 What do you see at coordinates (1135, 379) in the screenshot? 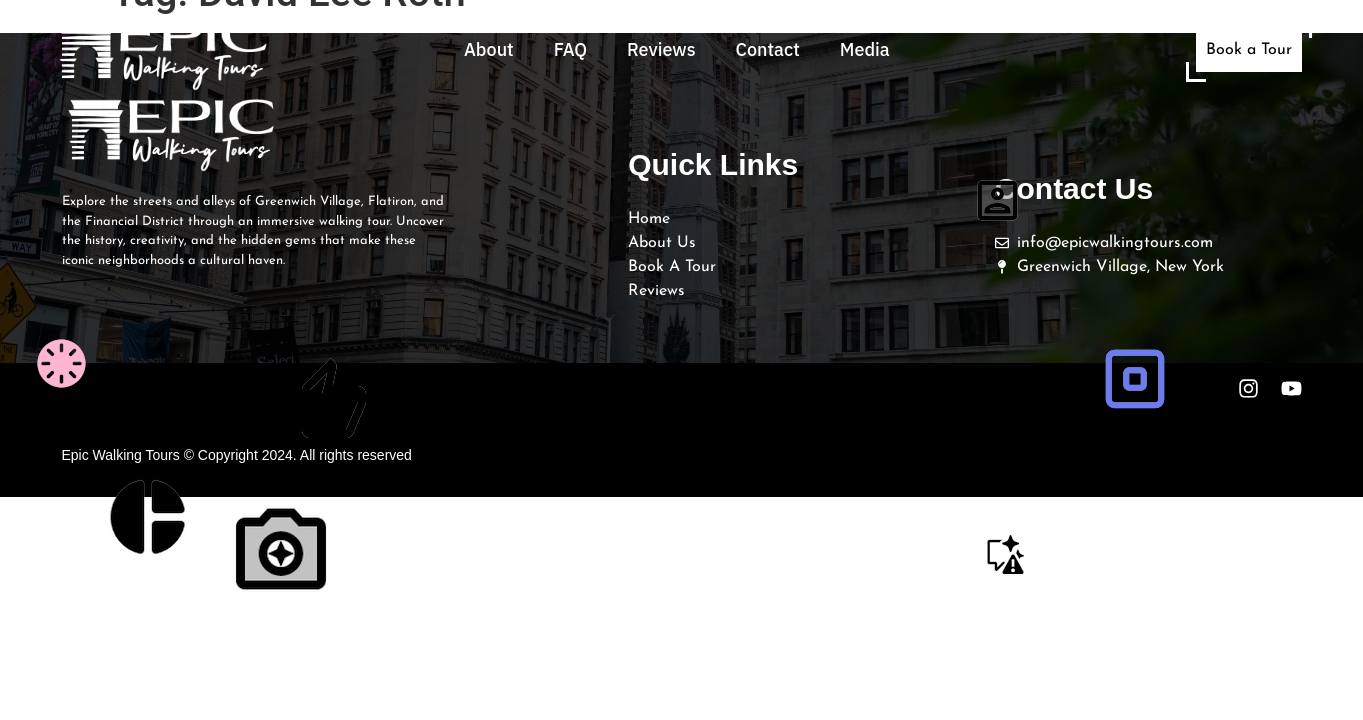
I see `stop media playback` at bounding box center [1135, 379].